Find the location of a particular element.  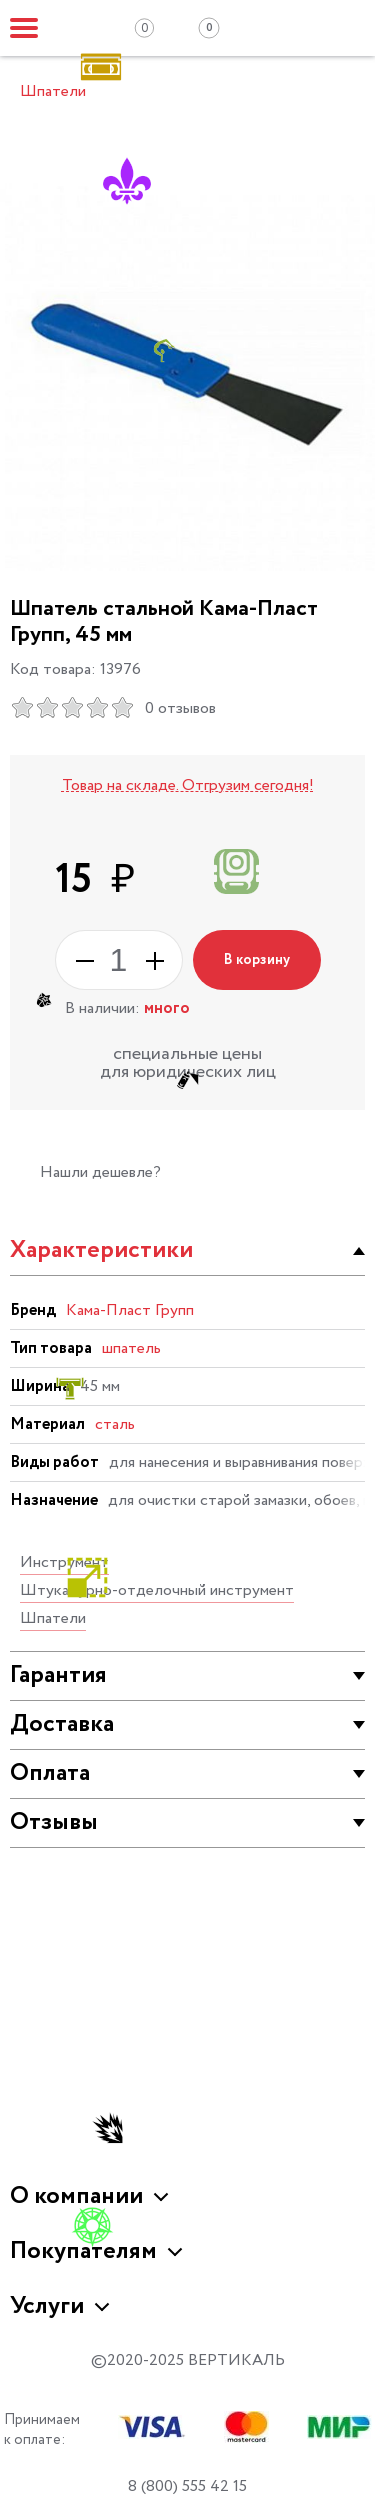

star fruit or carambola item in a game inventory is located at coordinates (44, 1000).